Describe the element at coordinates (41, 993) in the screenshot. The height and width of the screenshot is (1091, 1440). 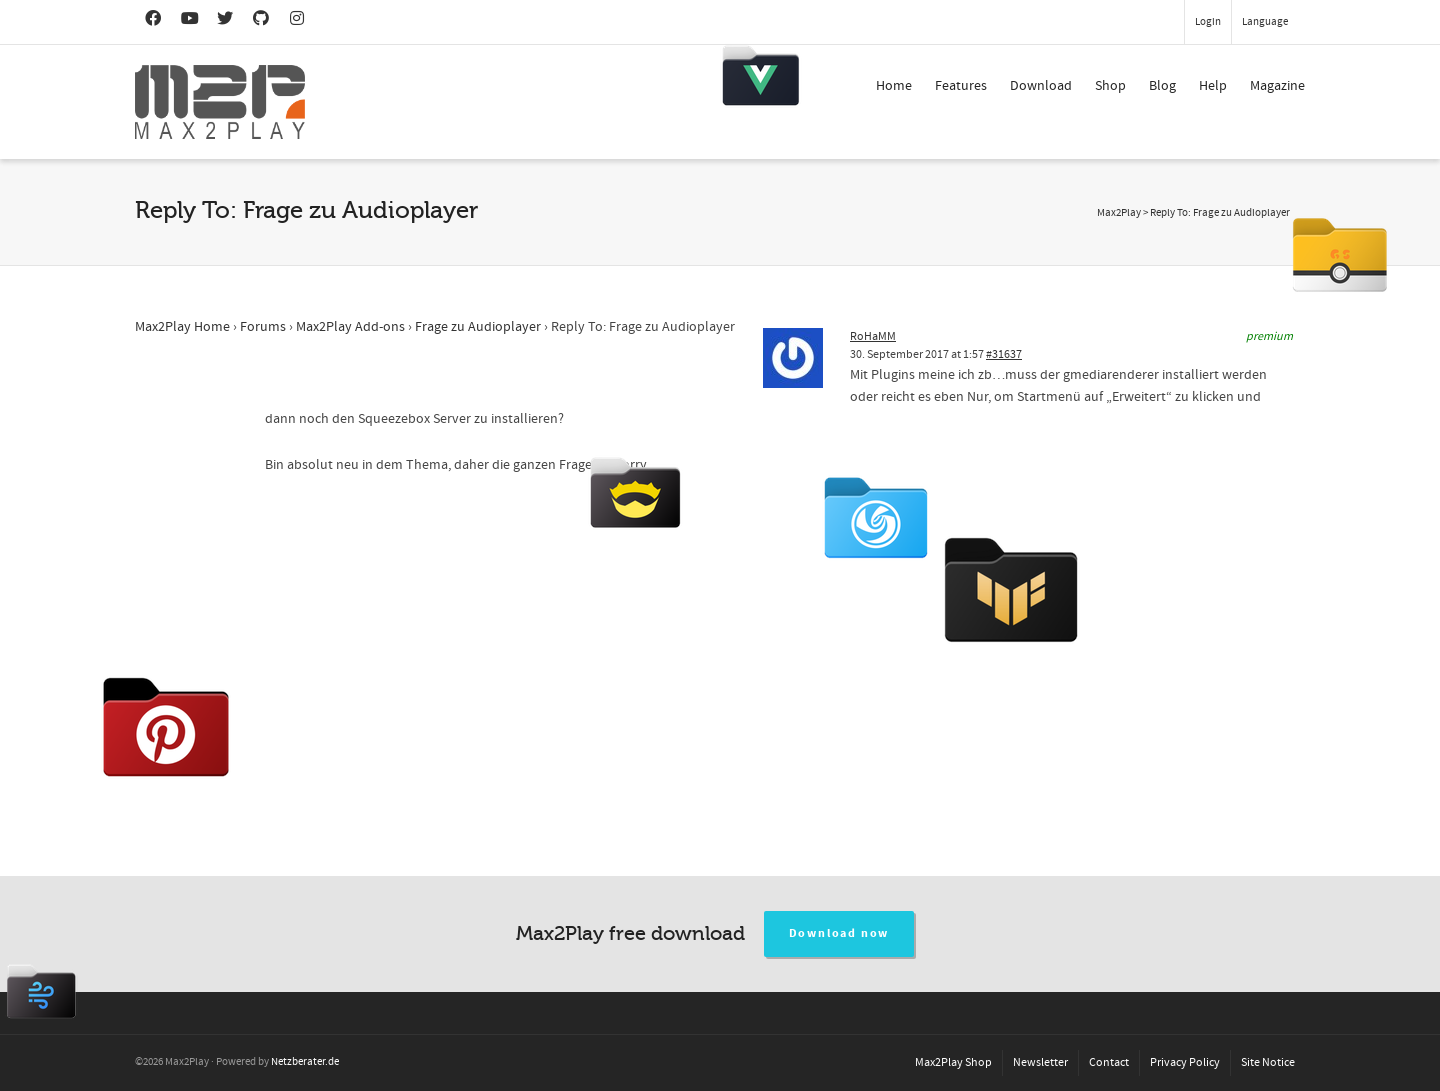
I see `open windicss project folder` at that location.